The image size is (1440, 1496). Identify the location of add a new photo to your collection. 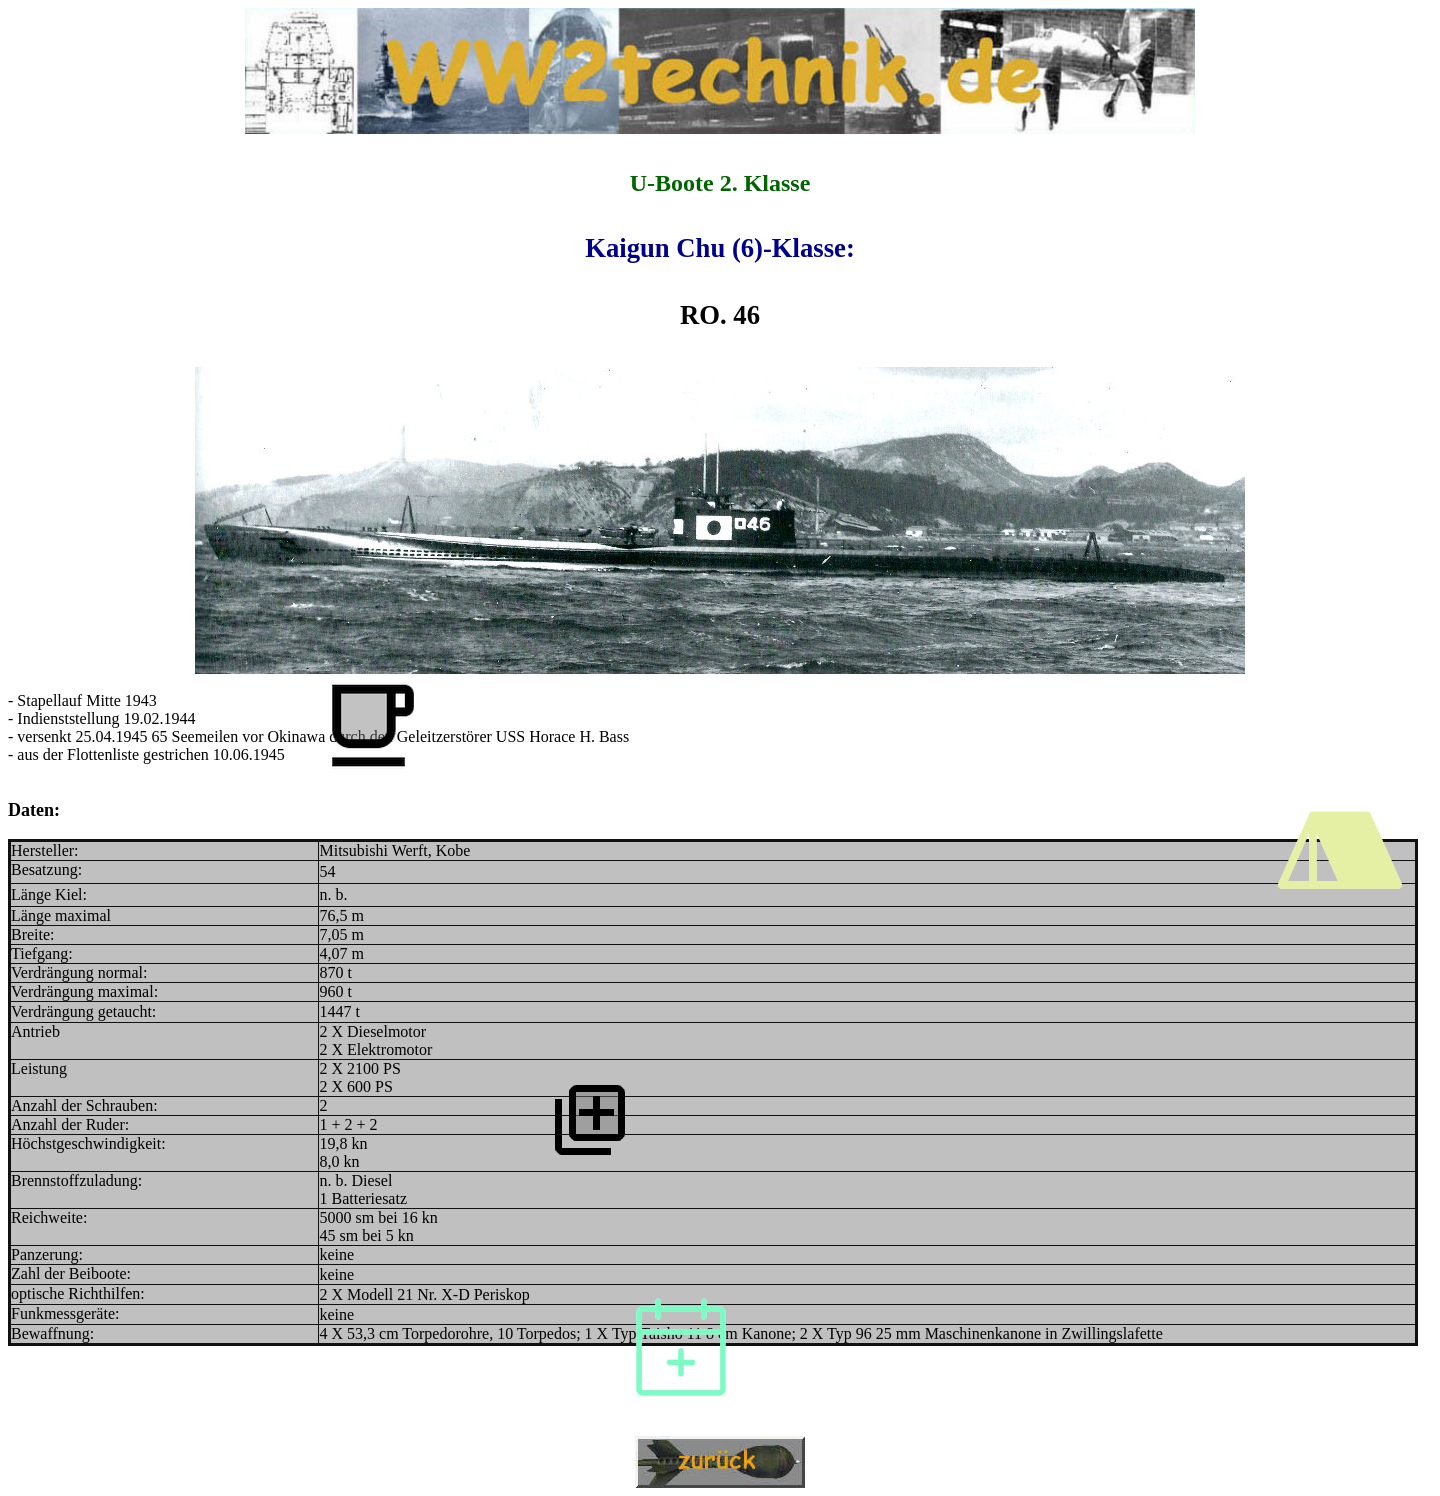
(590, 1120).